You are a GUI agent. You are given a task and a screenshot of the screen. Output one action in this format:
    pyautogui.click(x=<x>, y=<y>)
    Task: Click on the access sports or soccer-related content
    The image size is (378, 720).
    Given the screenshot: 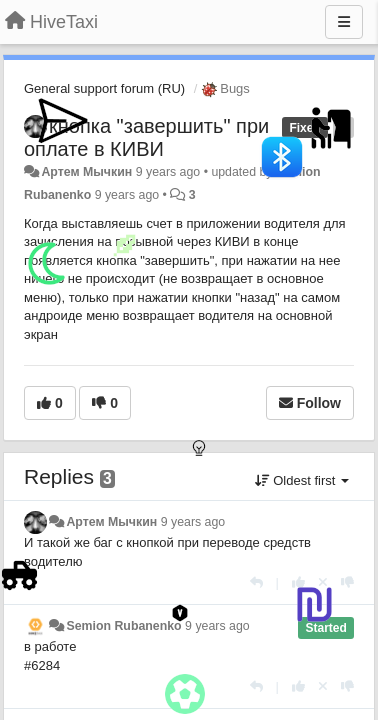 What is the action you would take?
    pyautogui.click(x=185, y=694)
    